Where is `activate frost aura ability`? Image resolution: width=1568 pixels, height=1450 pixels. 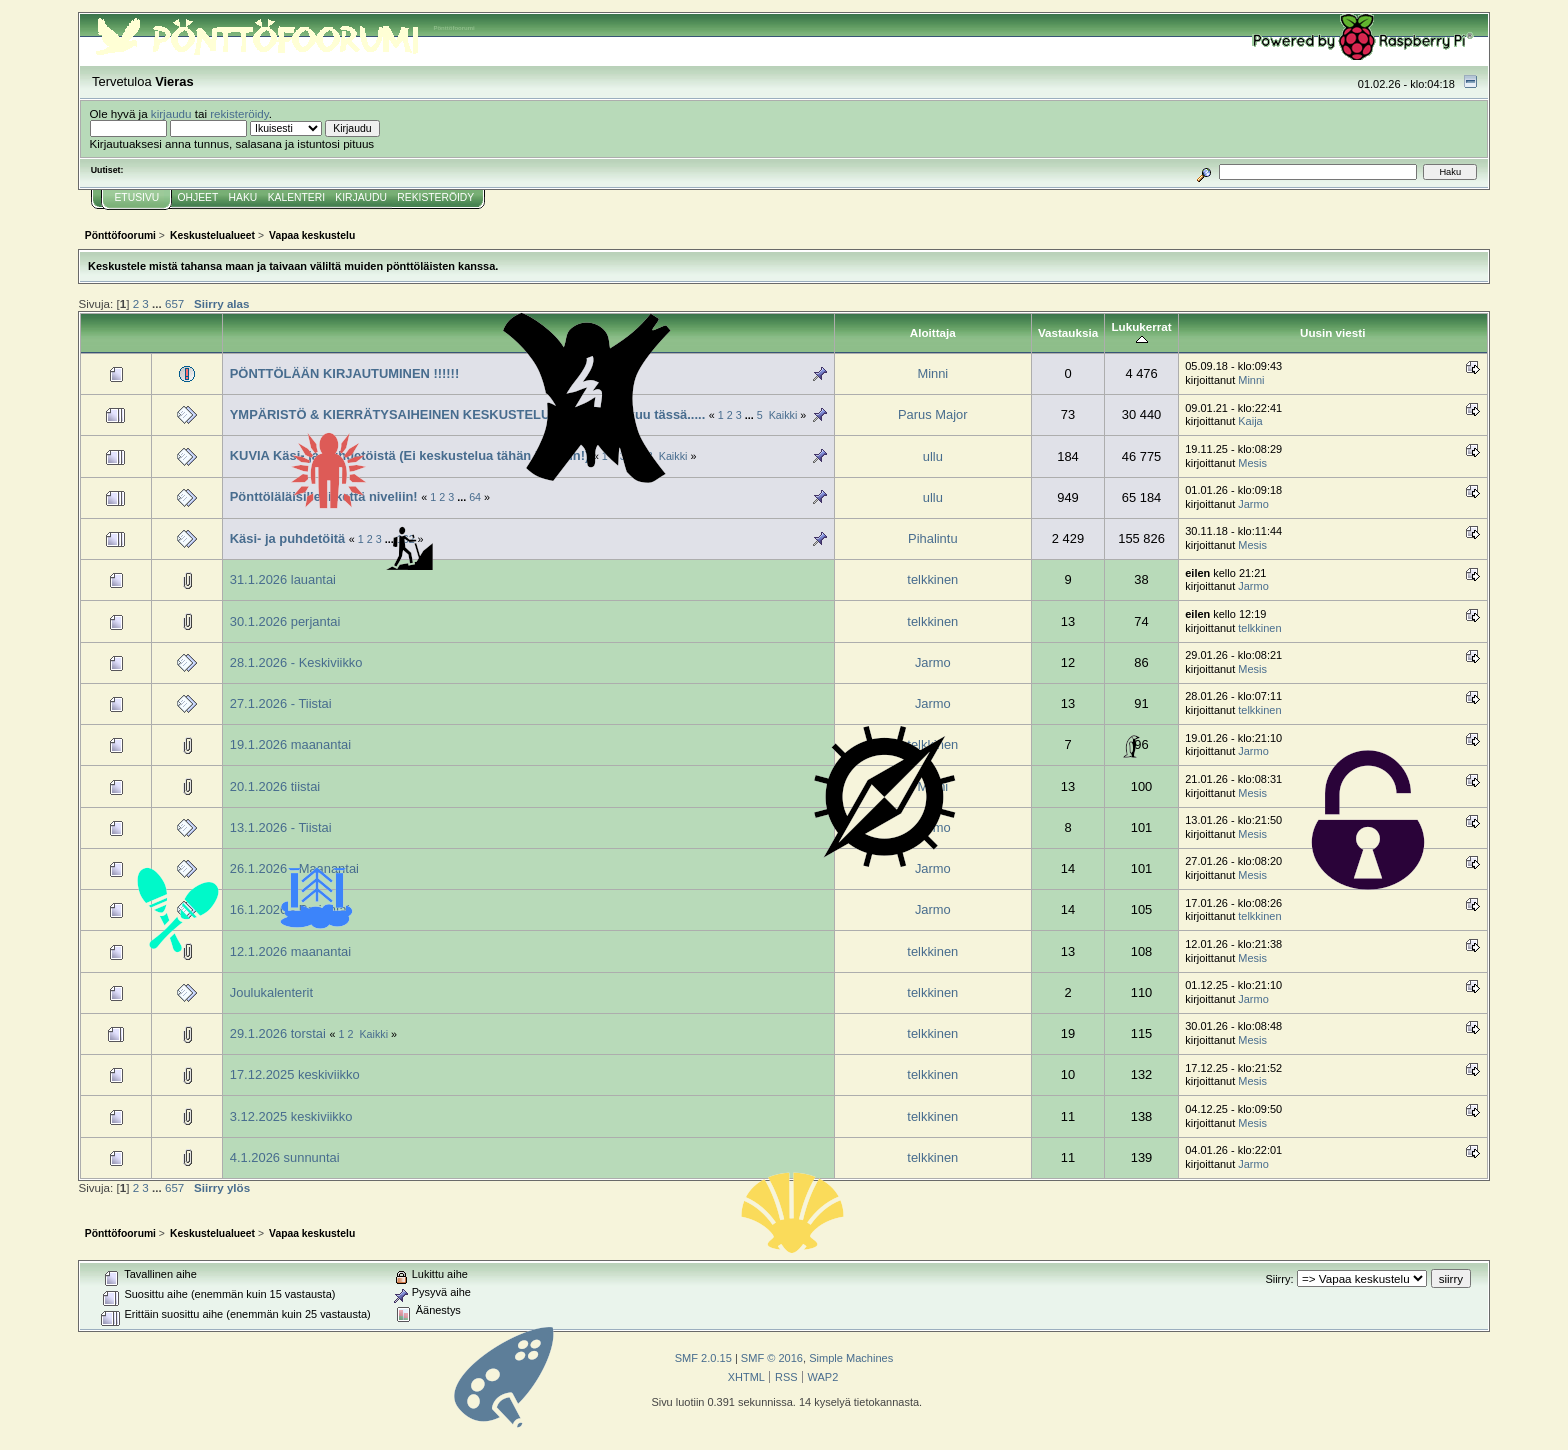
activate frost aura ability is located at coordinates (328, 470).